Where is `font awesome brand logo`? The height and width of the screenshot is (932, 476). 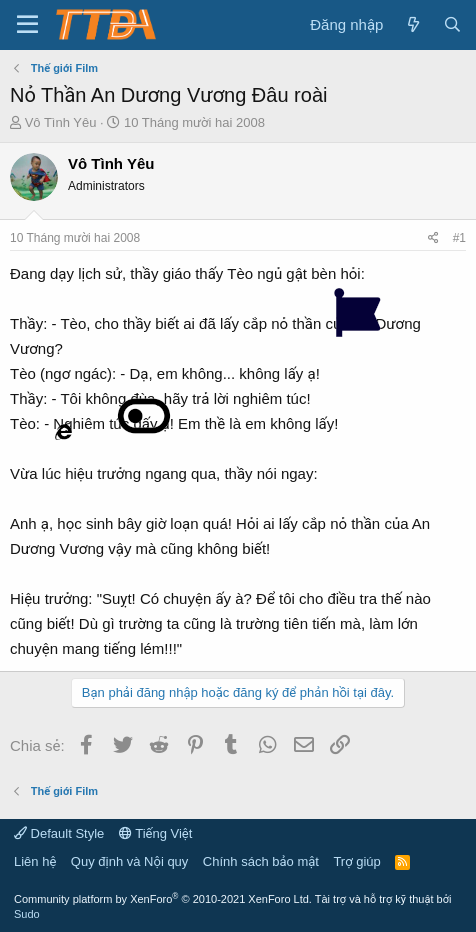 font awesome brand logo is located at coordinates (357, 312).